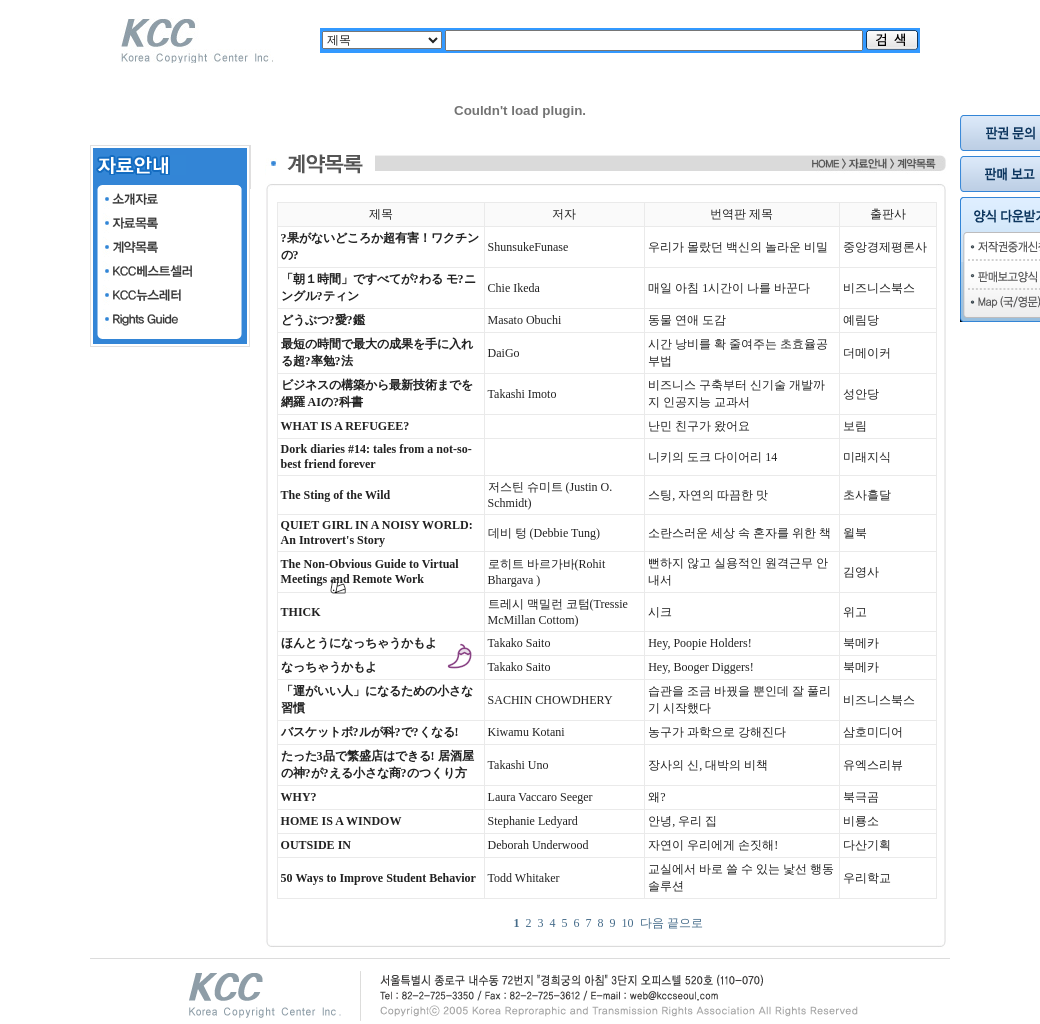  I want to click on open color palette or swatches, so click(337, 586).